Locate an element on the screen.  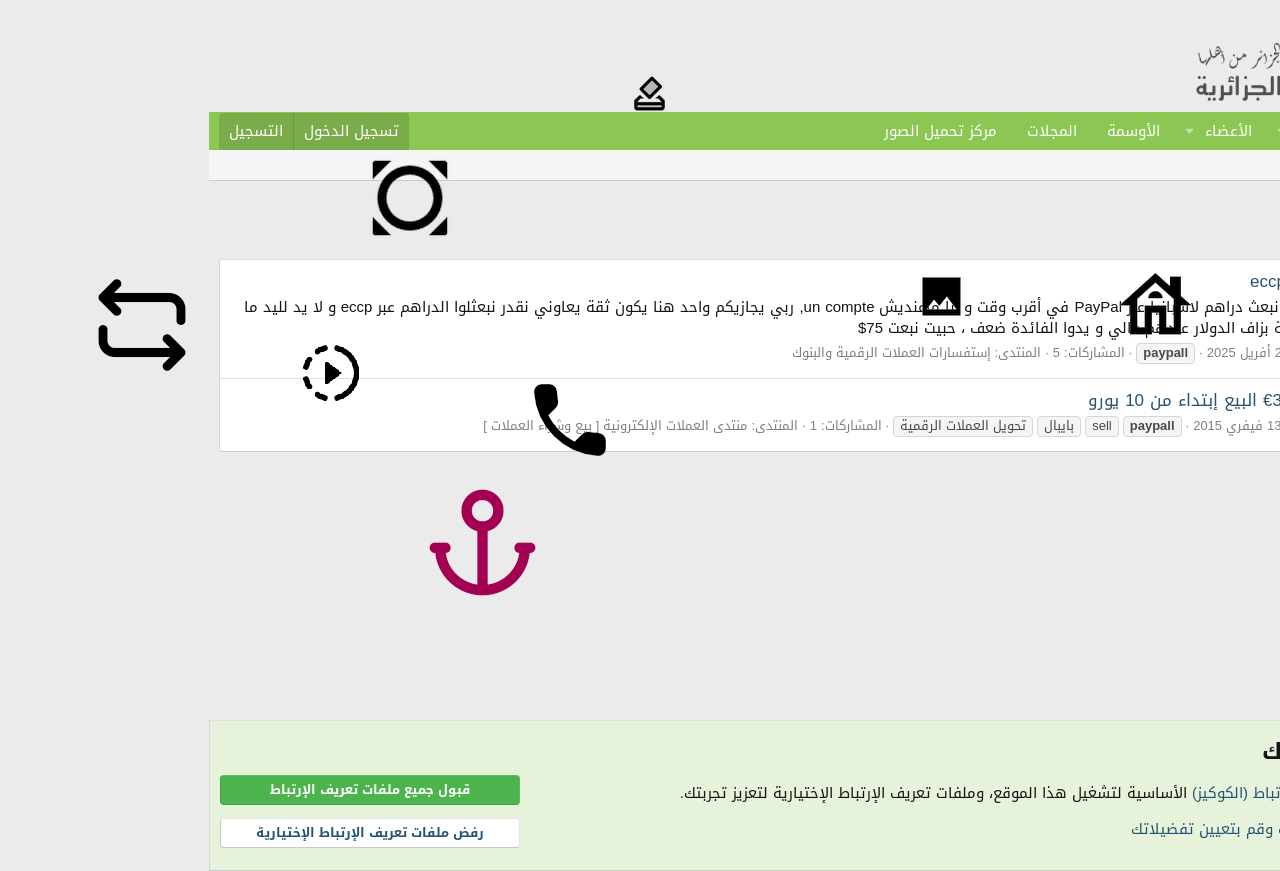
make a phone call is located at coordinates (570, 420).